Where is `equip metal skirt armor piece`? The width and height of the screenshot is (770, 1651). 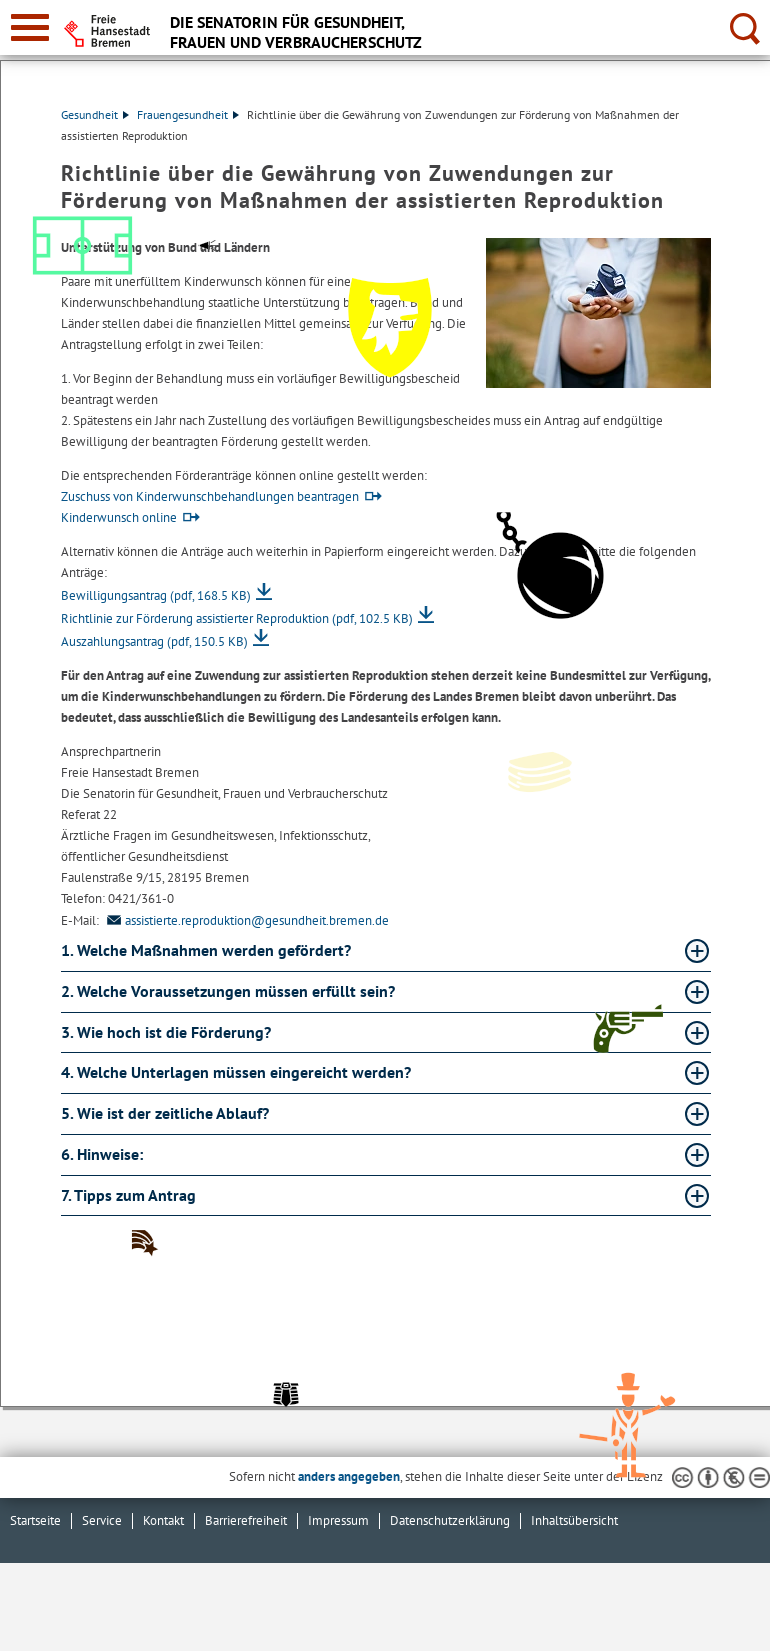
equip metal skirt armor piece is located at coordinates (286, 1395).